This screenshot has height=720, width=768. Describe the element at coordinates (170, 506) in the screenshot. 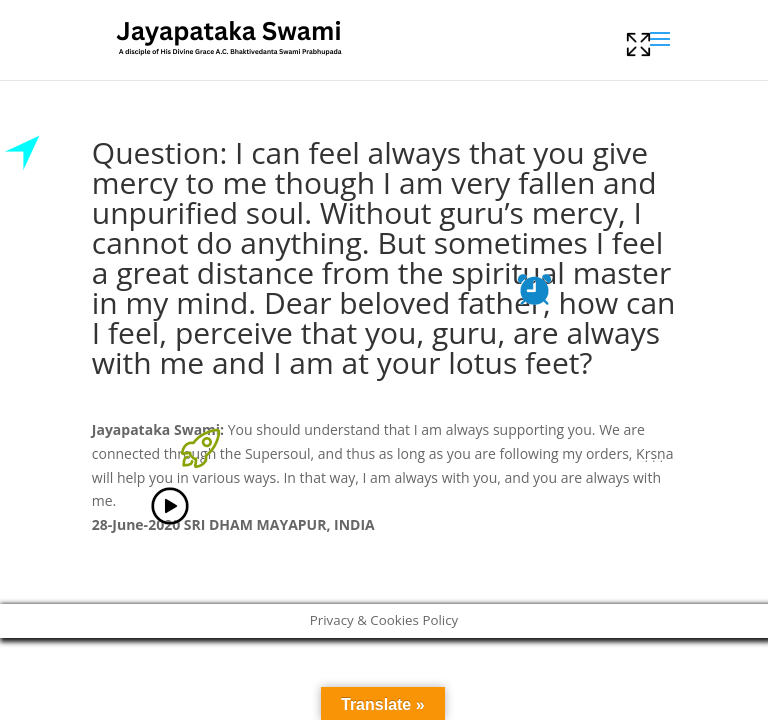

I see `play media or video content` at that location.